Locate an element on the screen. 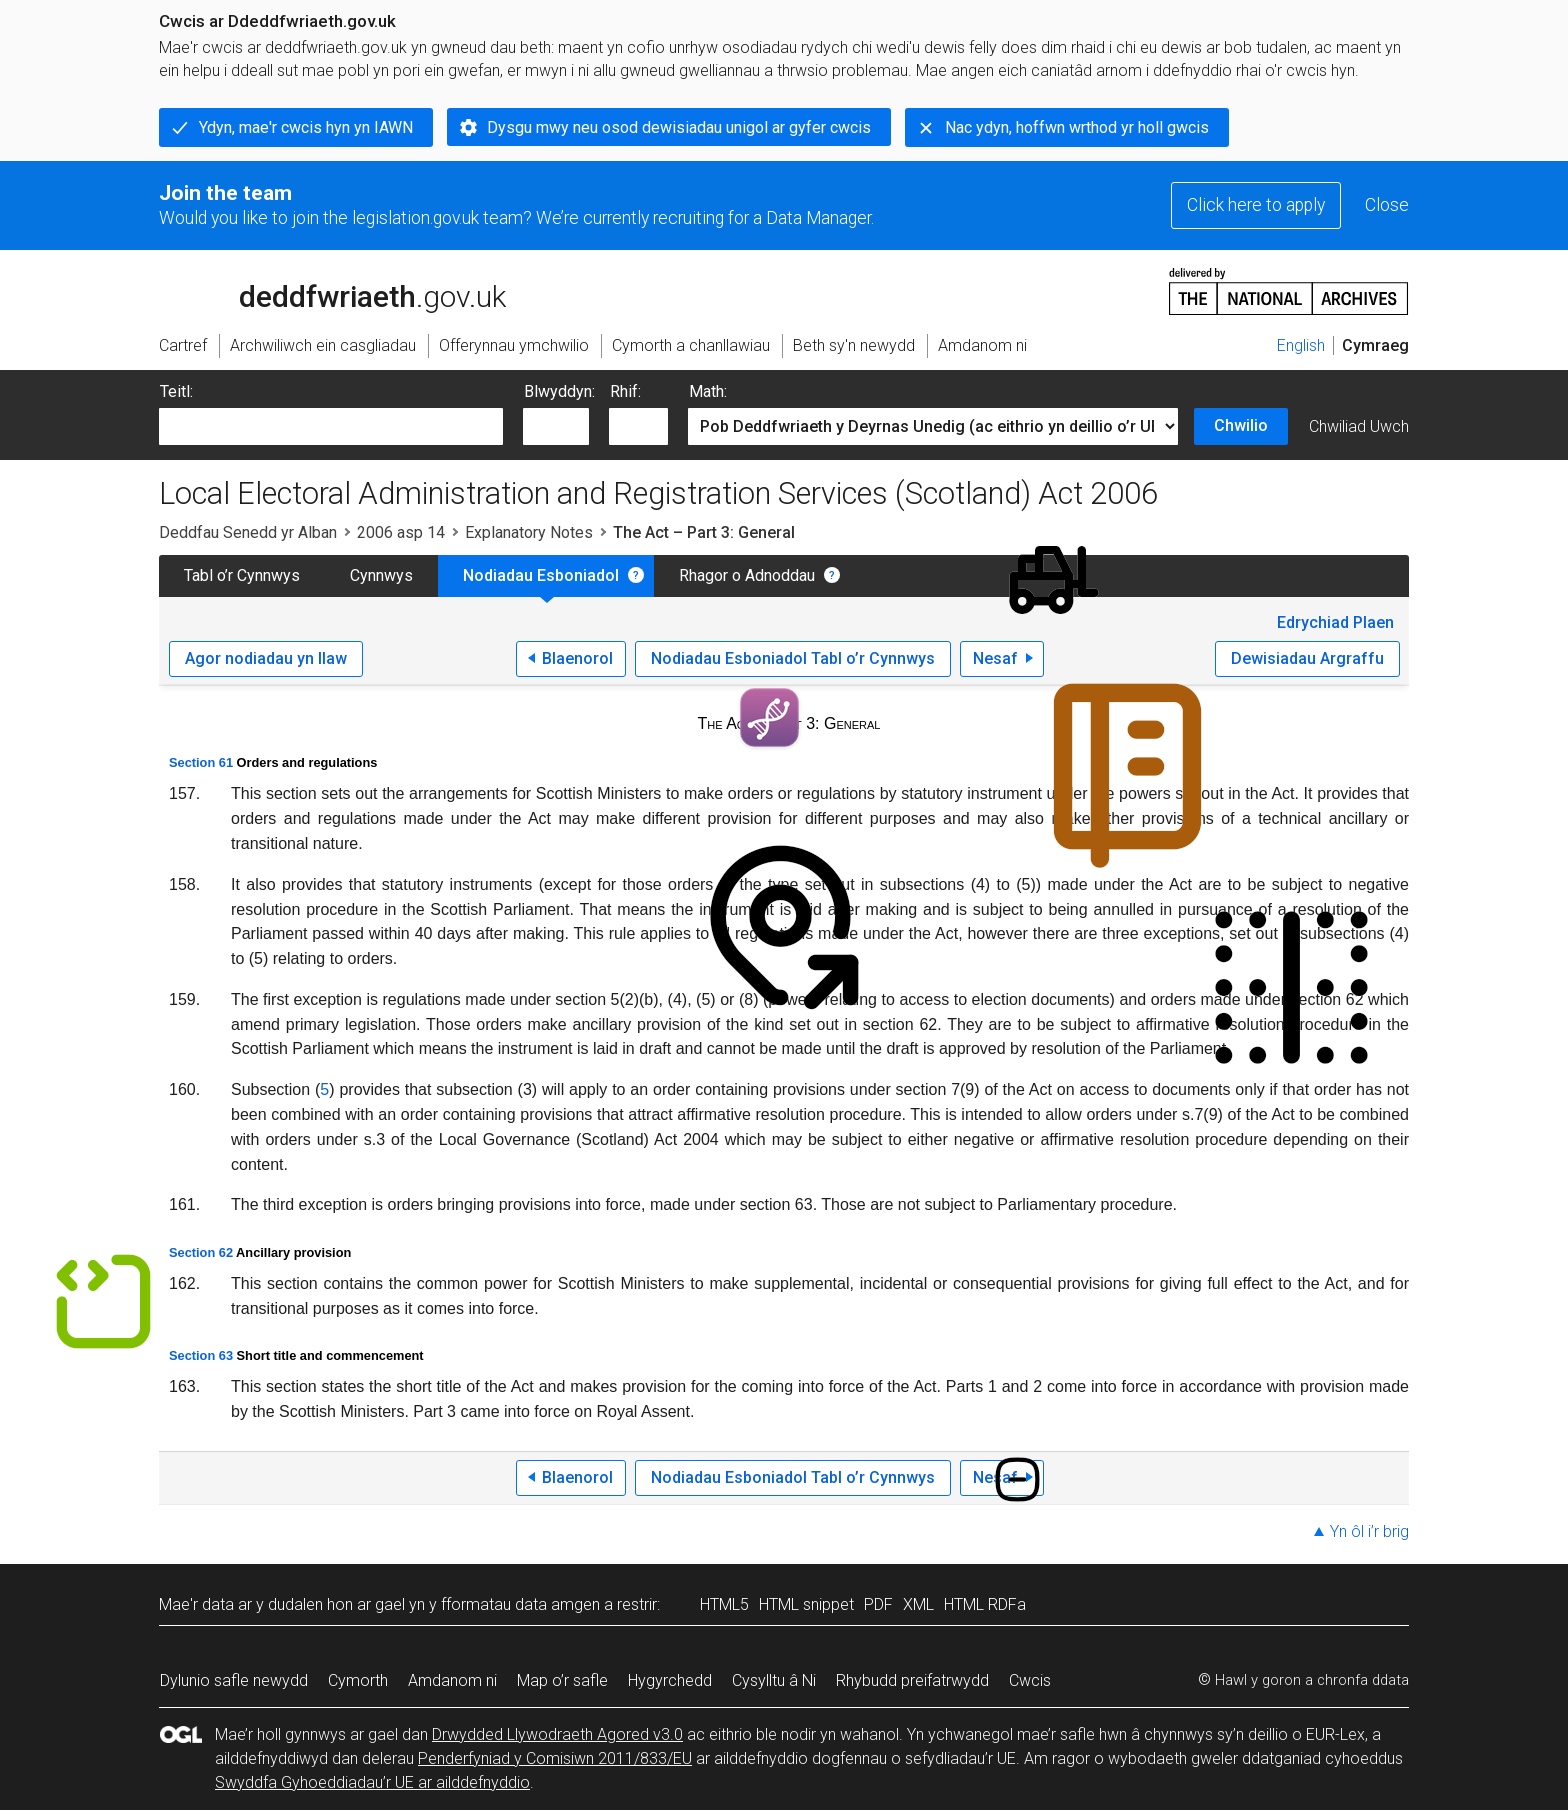 This screenshot has width=1568, height=1810. access warehouse or inventory management is located at coordinates (1052, 580).